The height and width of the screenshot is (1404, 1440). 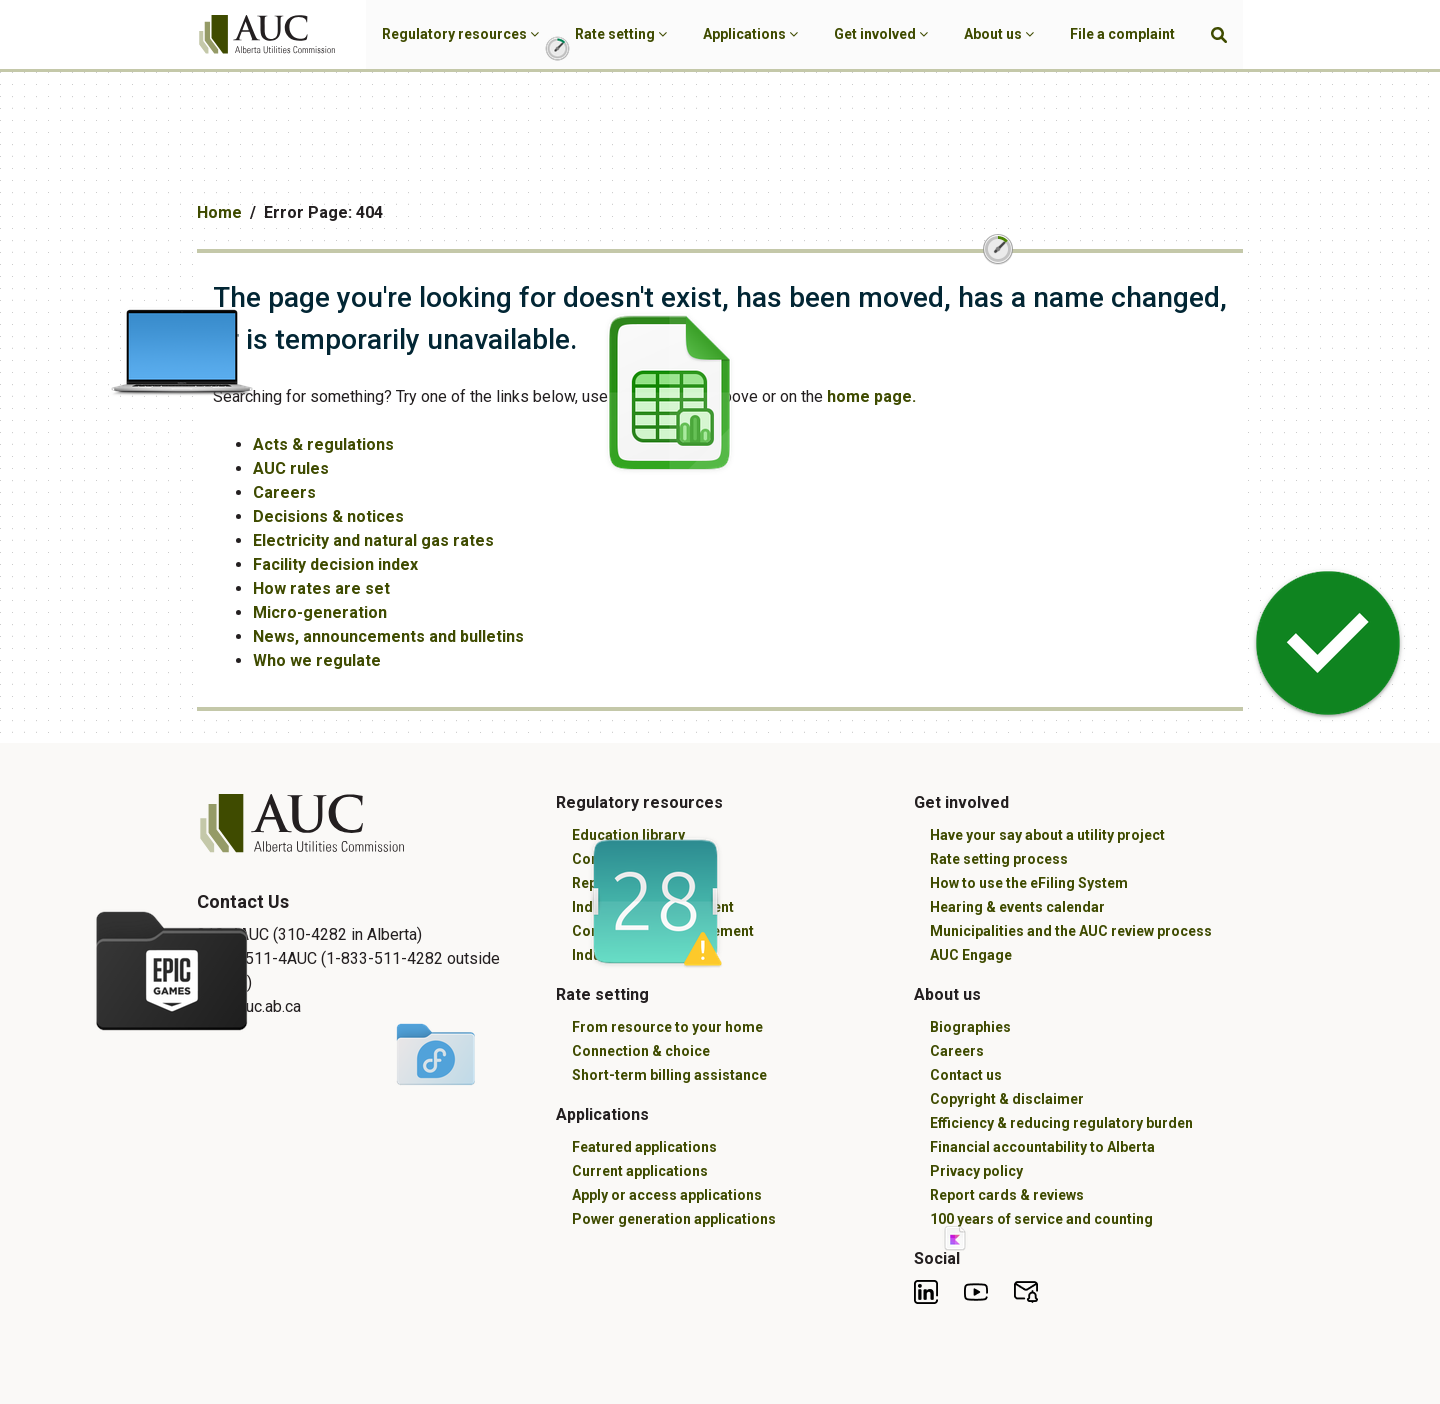 What do you see at coordinates (655, 901) in the screenshot?
I see `indicates an upcoming appointment or event` at bounding box center [655, 901].